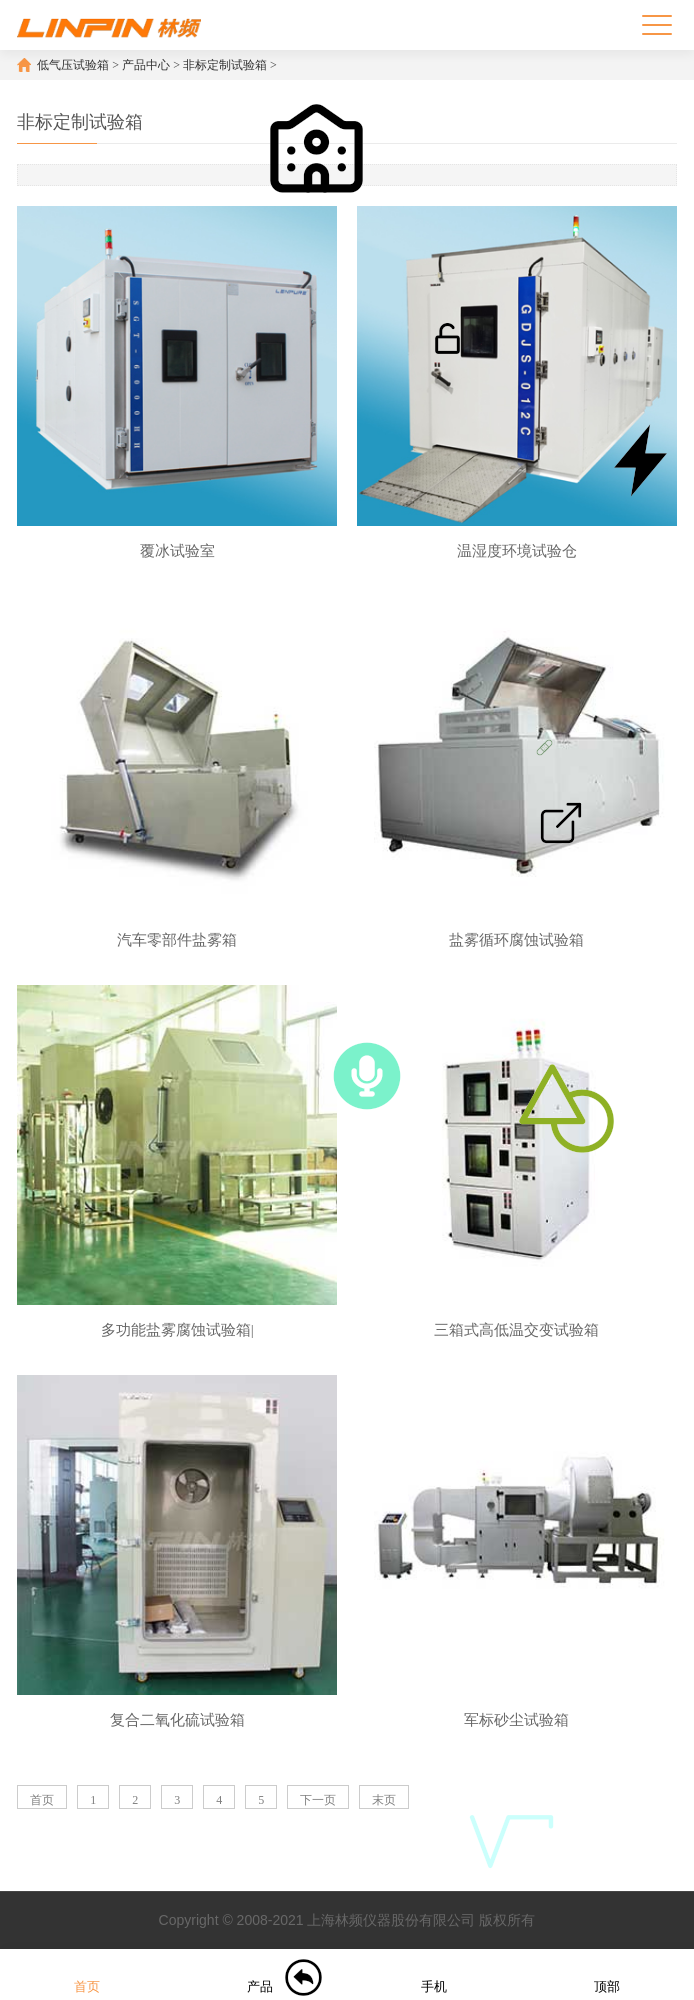  I want to click on unlock or unsecure an item, so click(447, 339).